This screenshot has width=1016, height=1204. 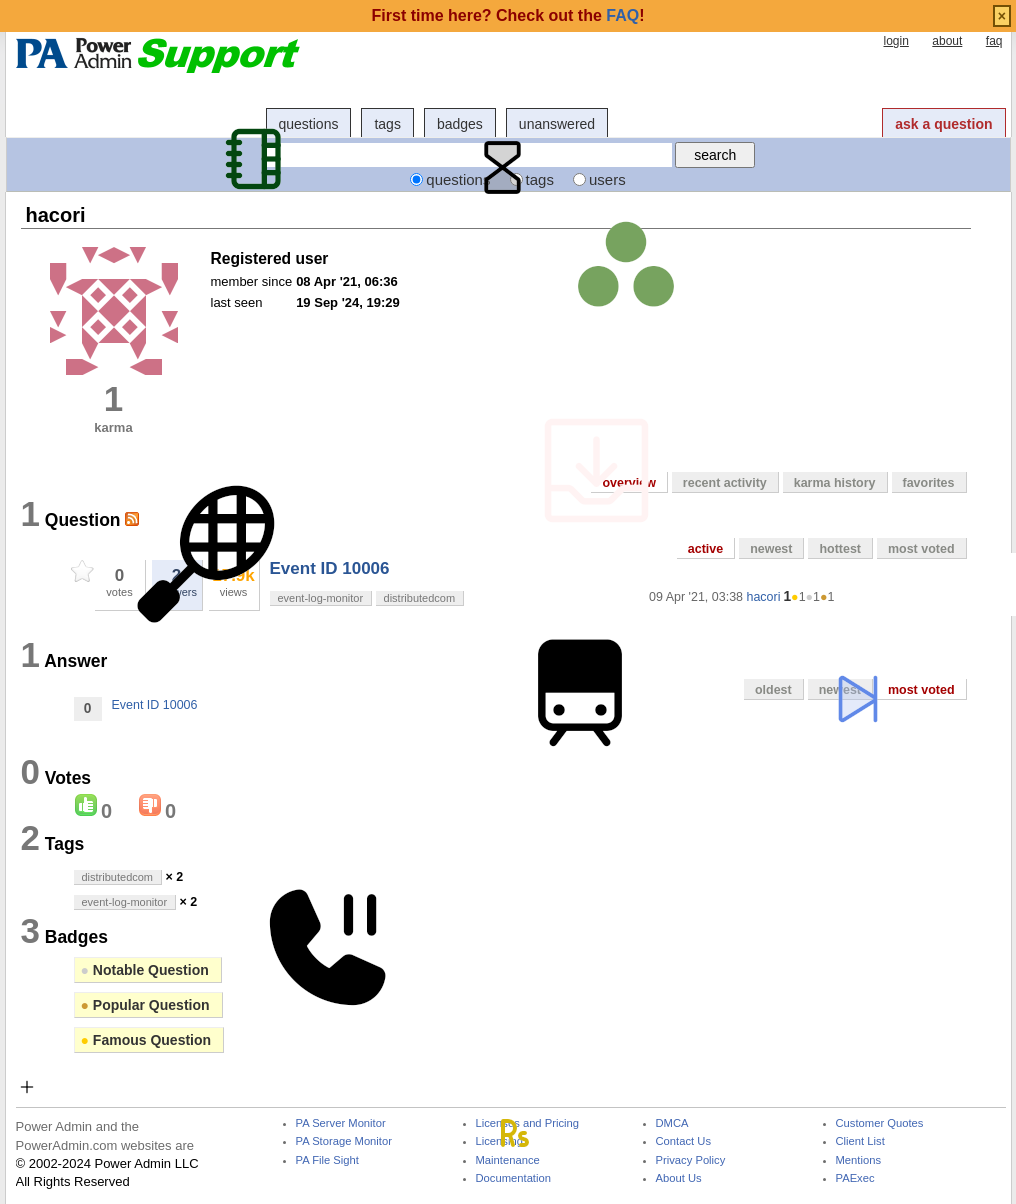 What do you see at coordinates (858, 699) in the screenshot?
I see `skip to the next track` at bounding box center [858, 699].